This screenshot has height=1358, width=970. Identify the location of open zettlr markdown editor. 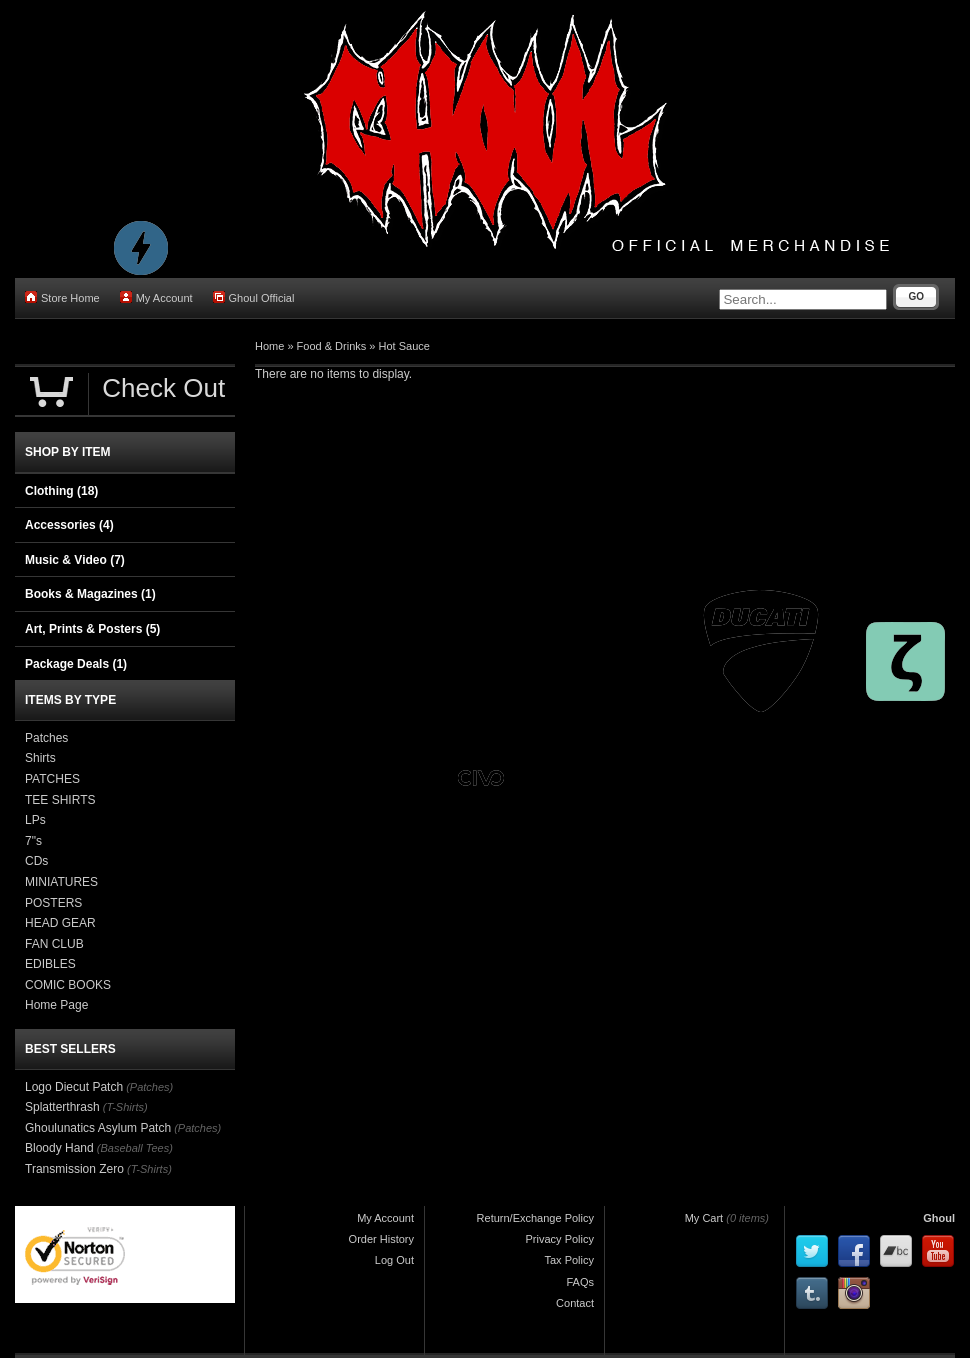
(905, 661).